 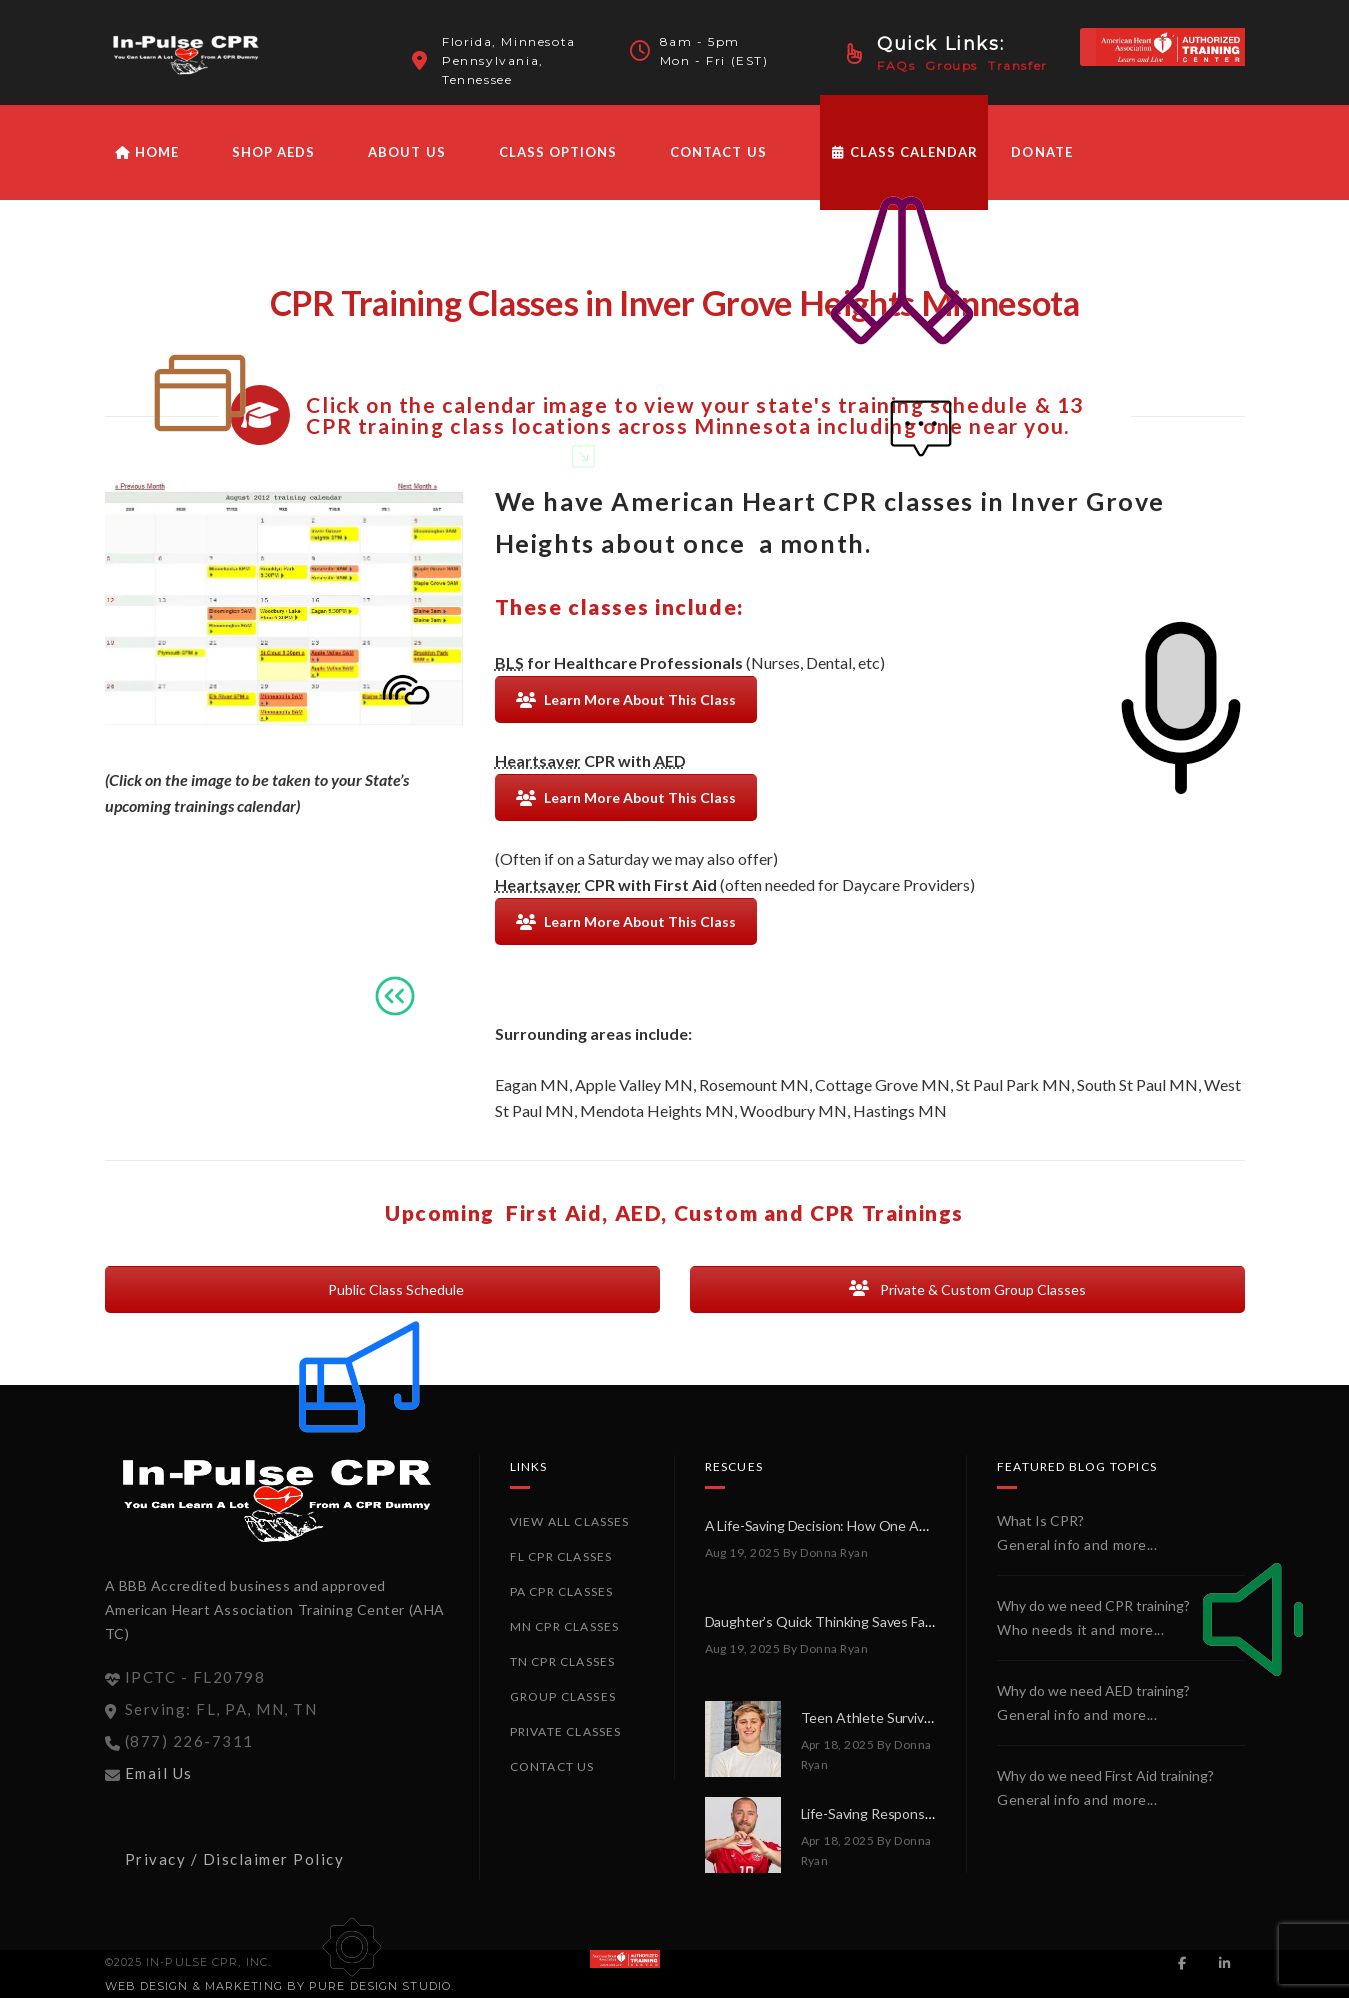 What do you see at coordinates (395, 996) in the screenshot?
I see `go back to the beginning` at bounding box center [395, 996].